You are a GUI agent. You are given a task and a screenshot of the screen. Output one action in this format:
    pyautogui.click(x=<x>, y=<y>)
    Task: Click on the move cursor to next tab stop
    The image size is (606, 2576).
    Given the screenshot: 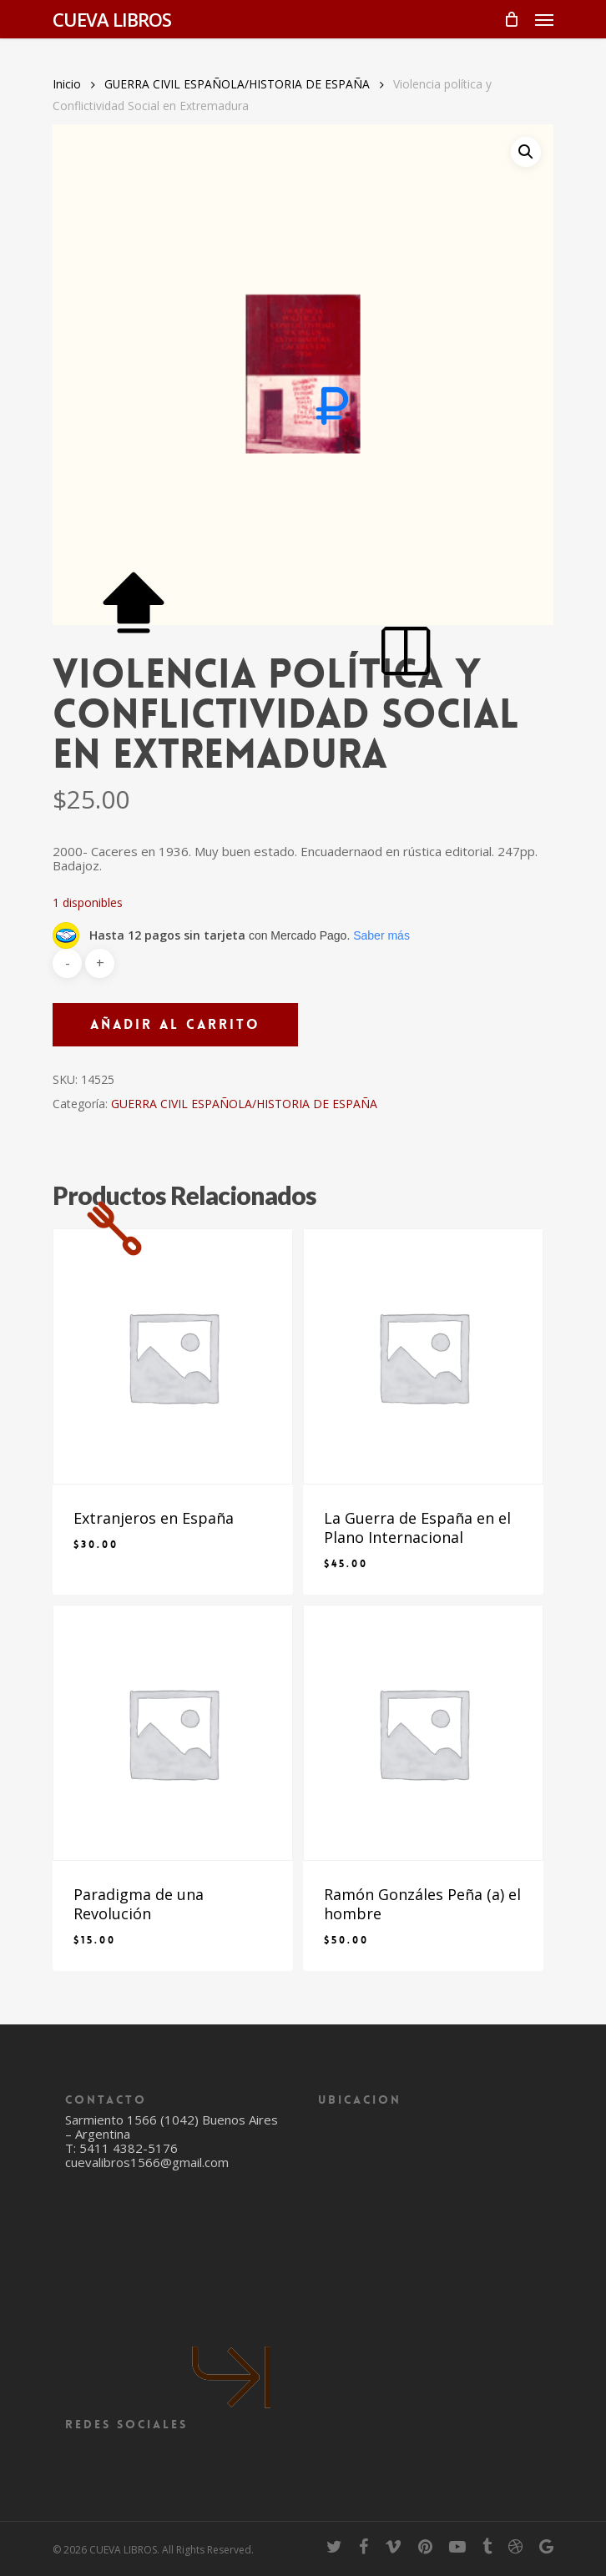 What is the action you would take?
    pyautogui.click(x=225, y=2374)
    